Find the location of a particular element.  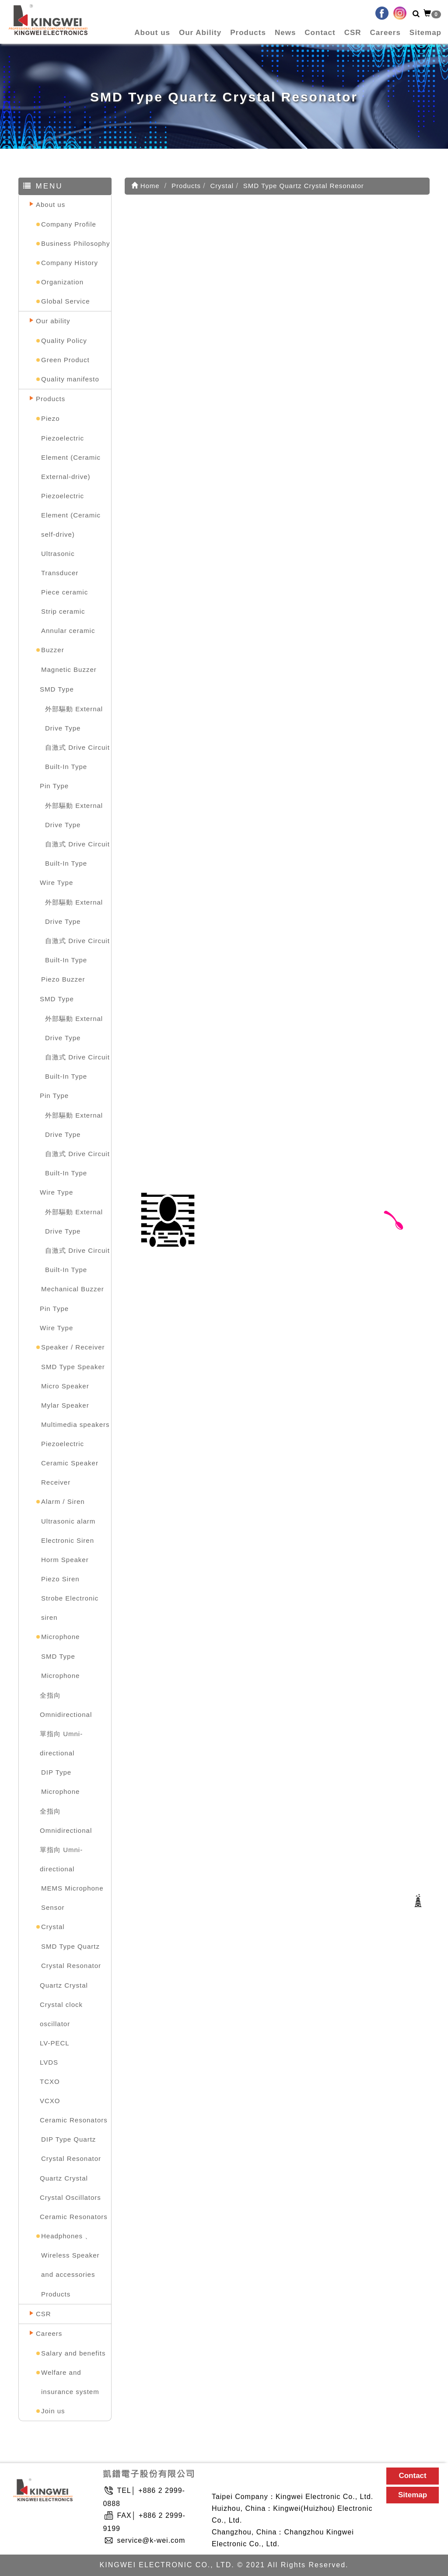

view criminal record or booking photo is located at coordinates (168, 1220).